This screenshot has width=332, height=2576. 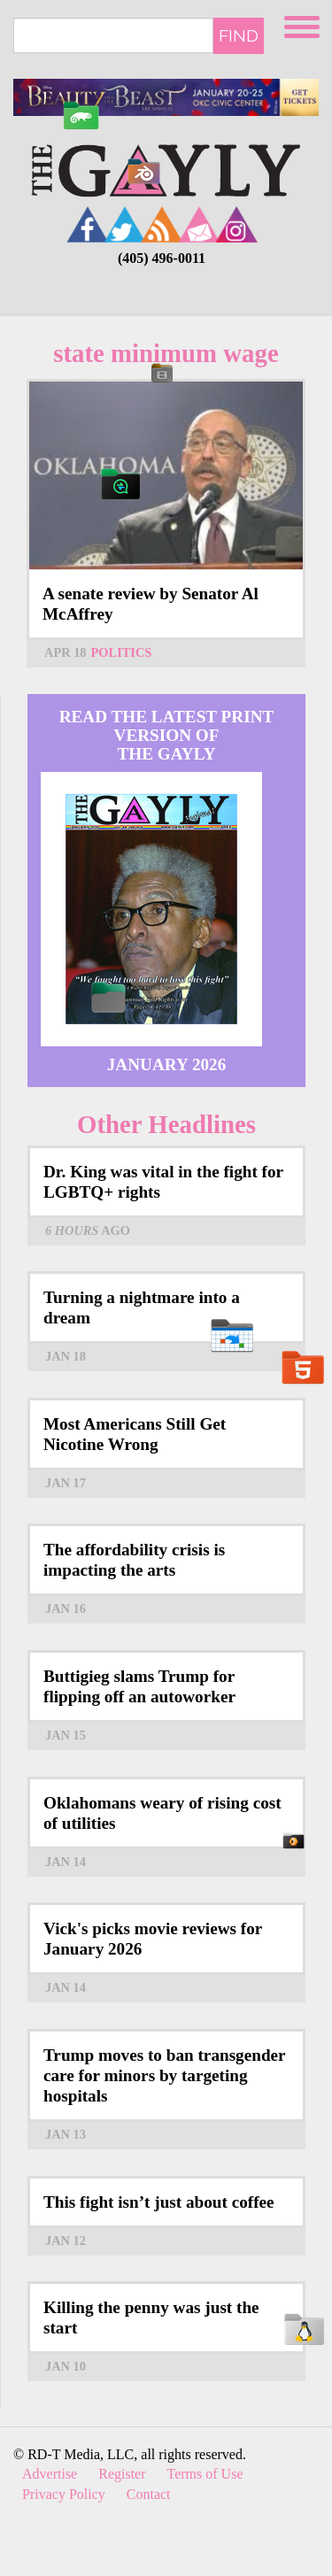 I want to click on open linux files folder, so click(x=304, y=2330).